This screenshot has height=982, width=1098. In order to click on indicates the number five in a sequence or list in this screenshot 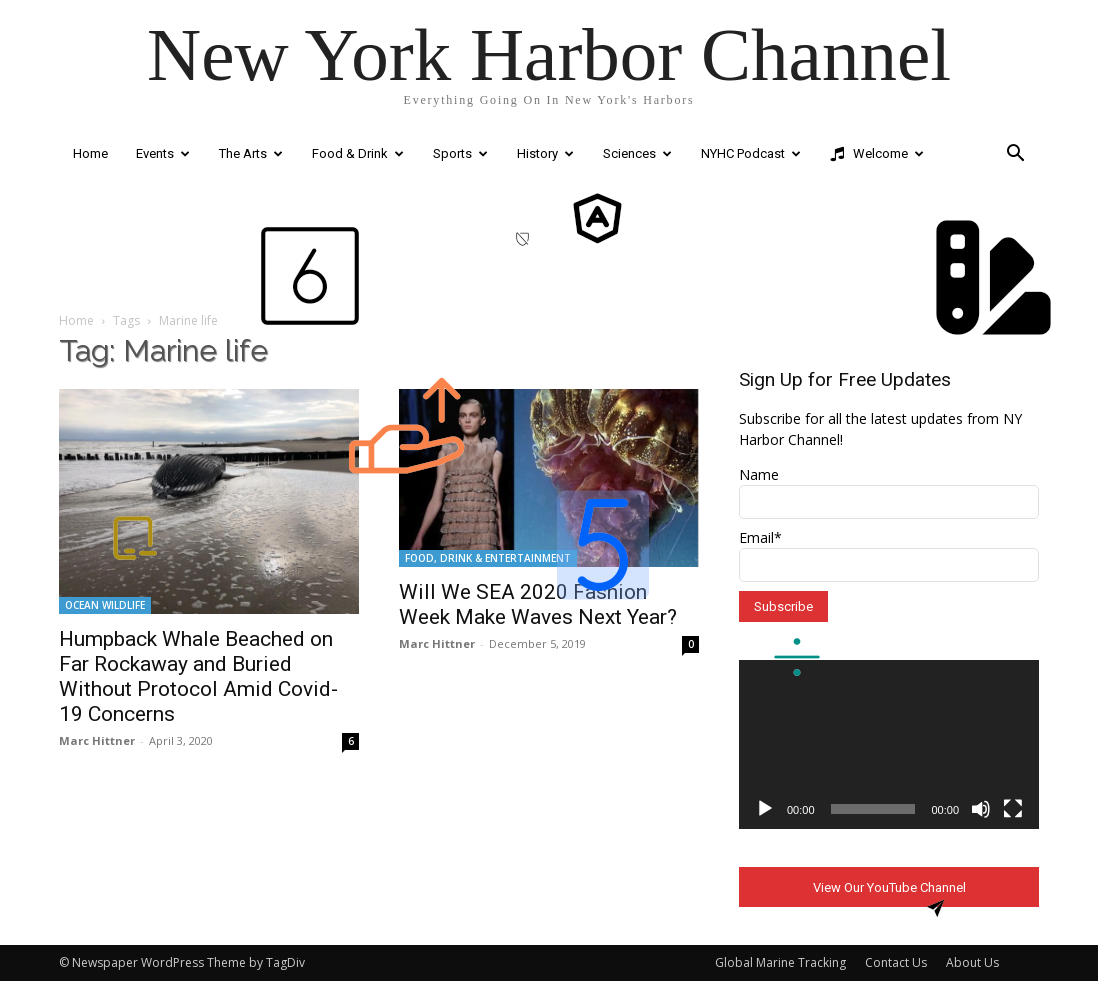, I will do `click(603, 545)`.